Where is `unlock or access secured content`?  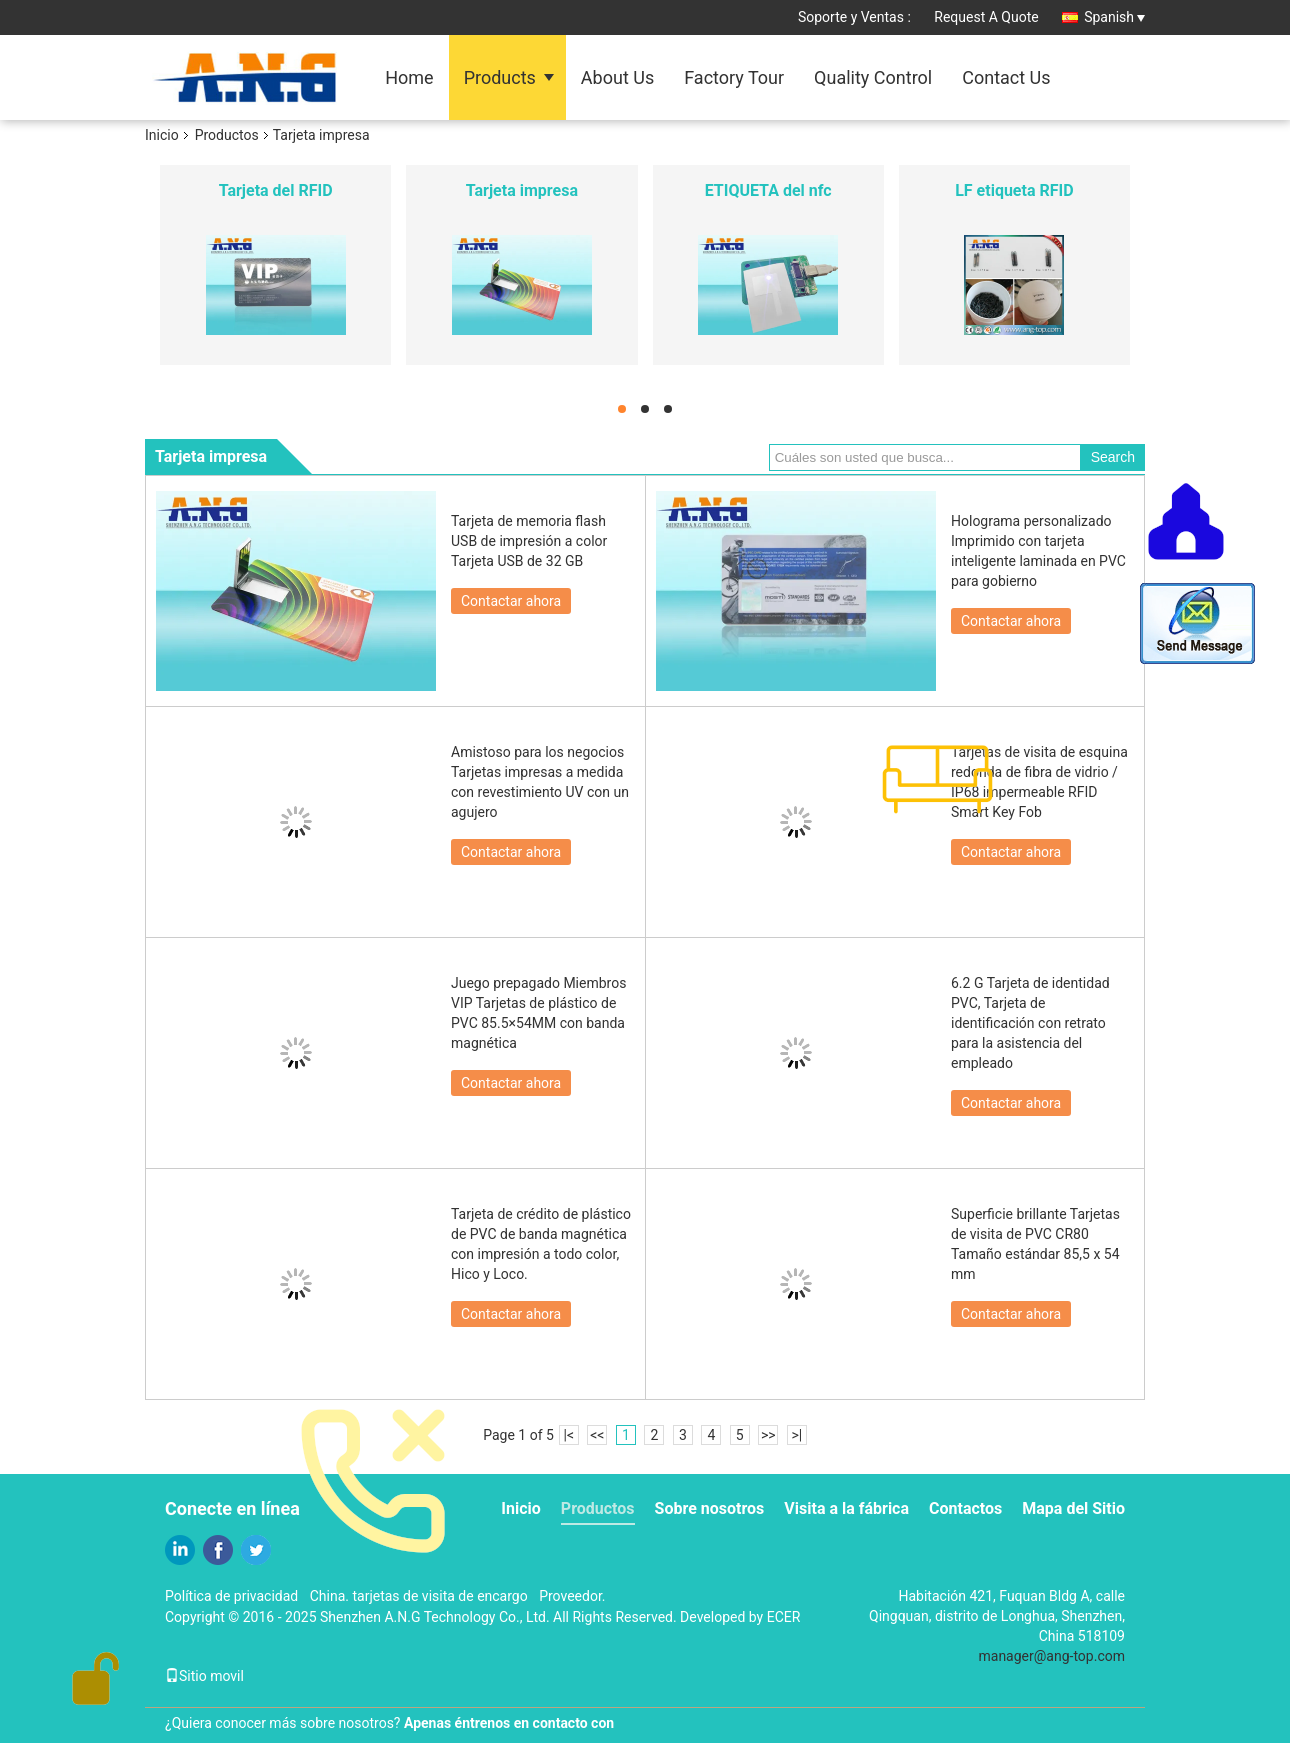 unlock or access secured content is located at coordinates (91, 1680).